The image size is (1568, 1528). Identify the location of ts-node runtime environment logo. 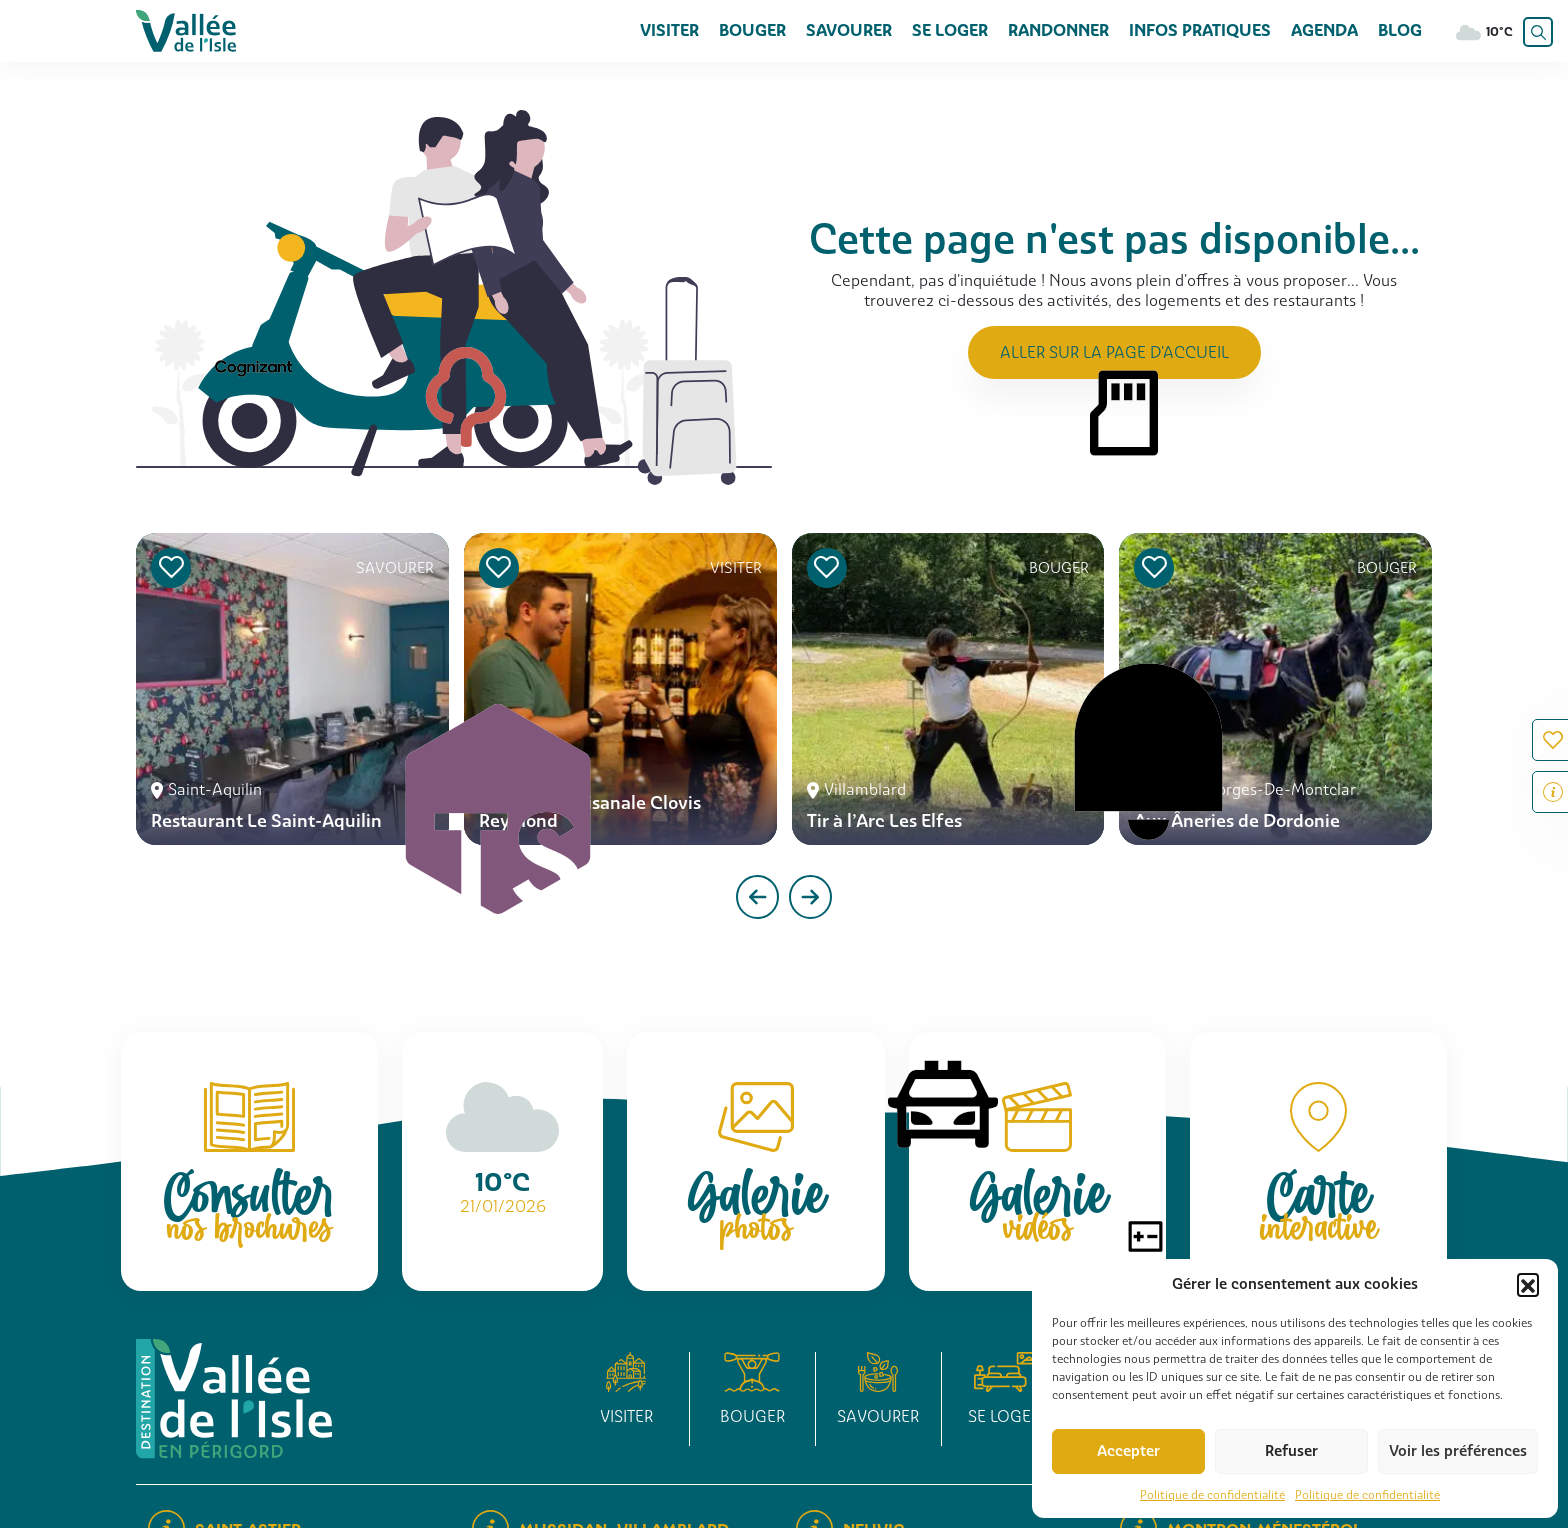
(498, 809).